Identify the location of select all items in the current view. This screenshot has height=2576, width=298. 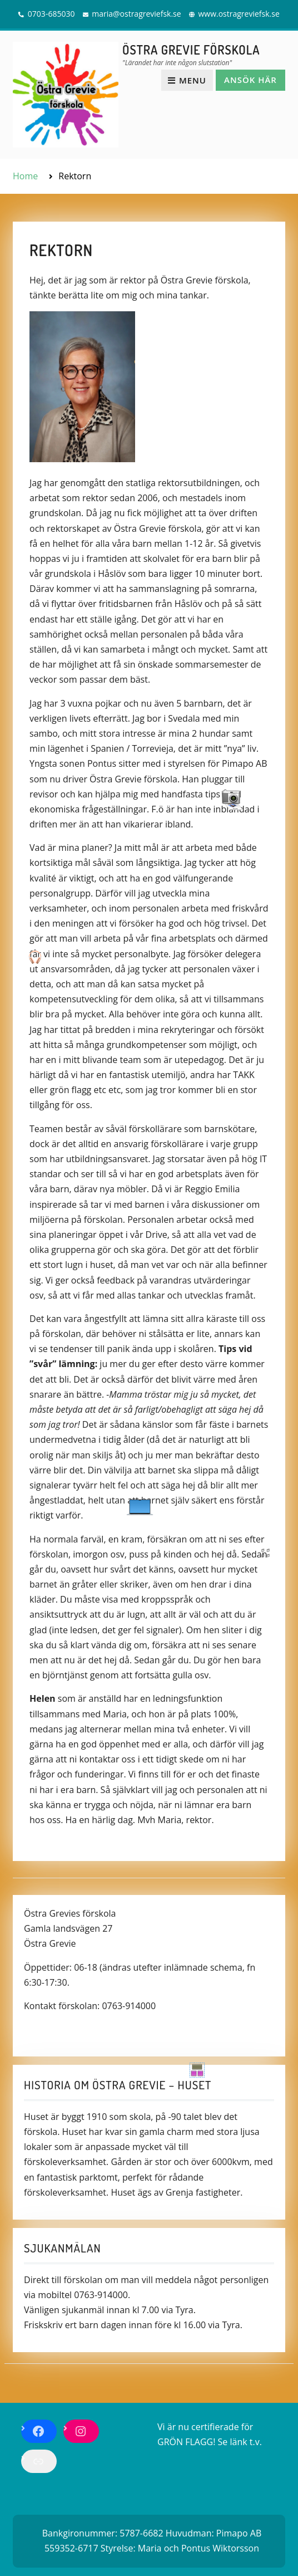
(197, 2070).